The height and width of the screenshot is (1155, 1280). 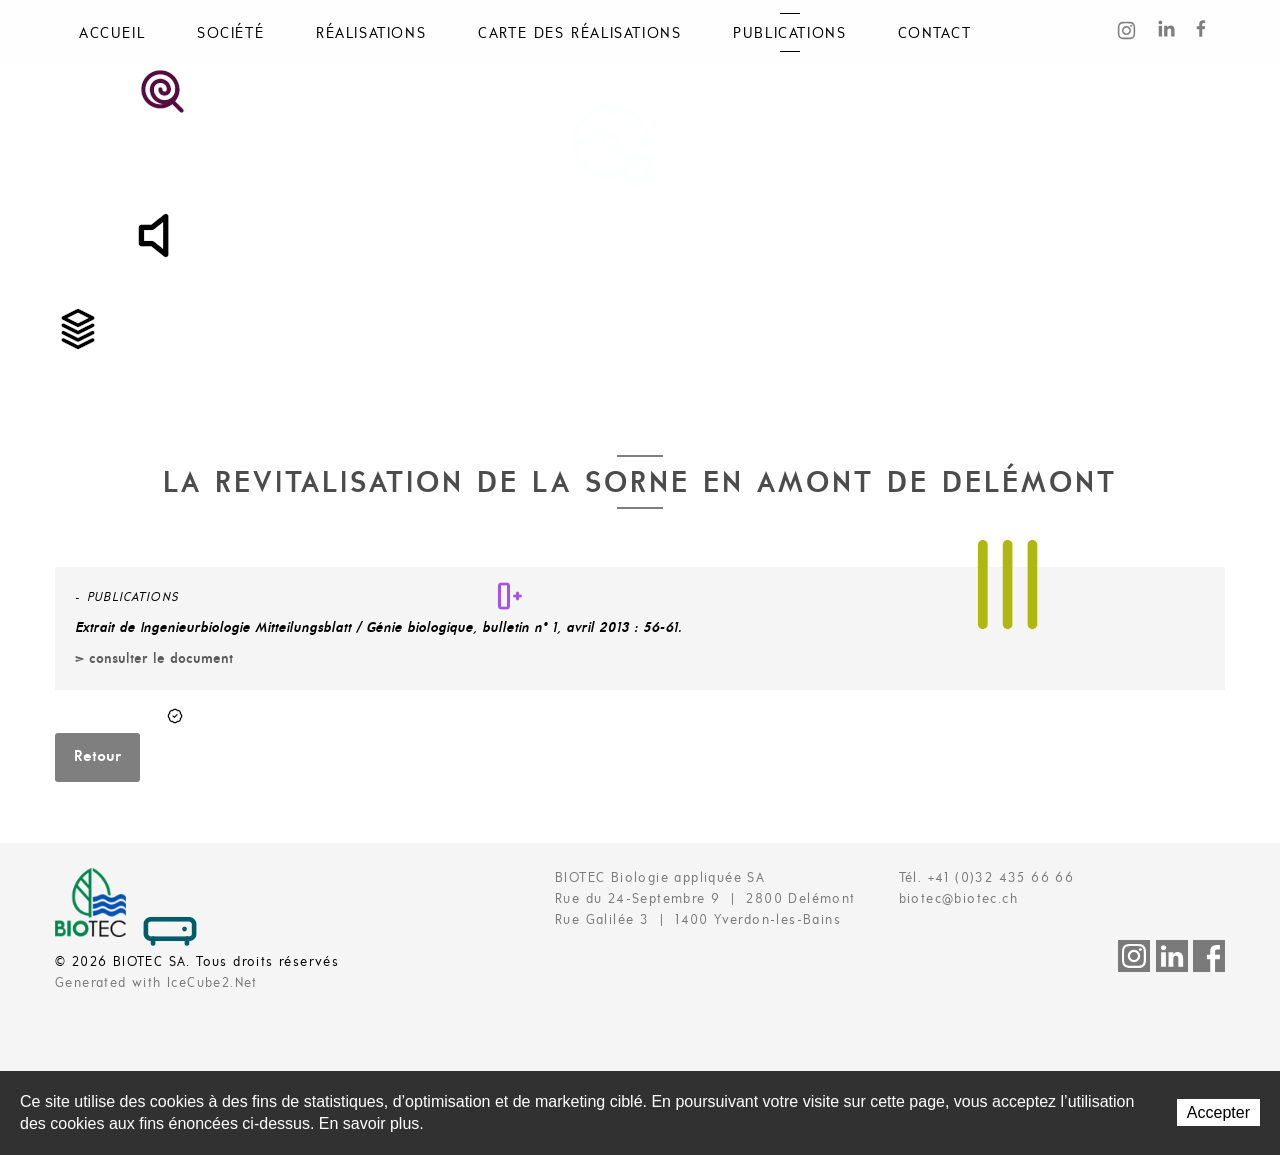 I want to click on insert a new column to the right, so click(x=510, y=596).